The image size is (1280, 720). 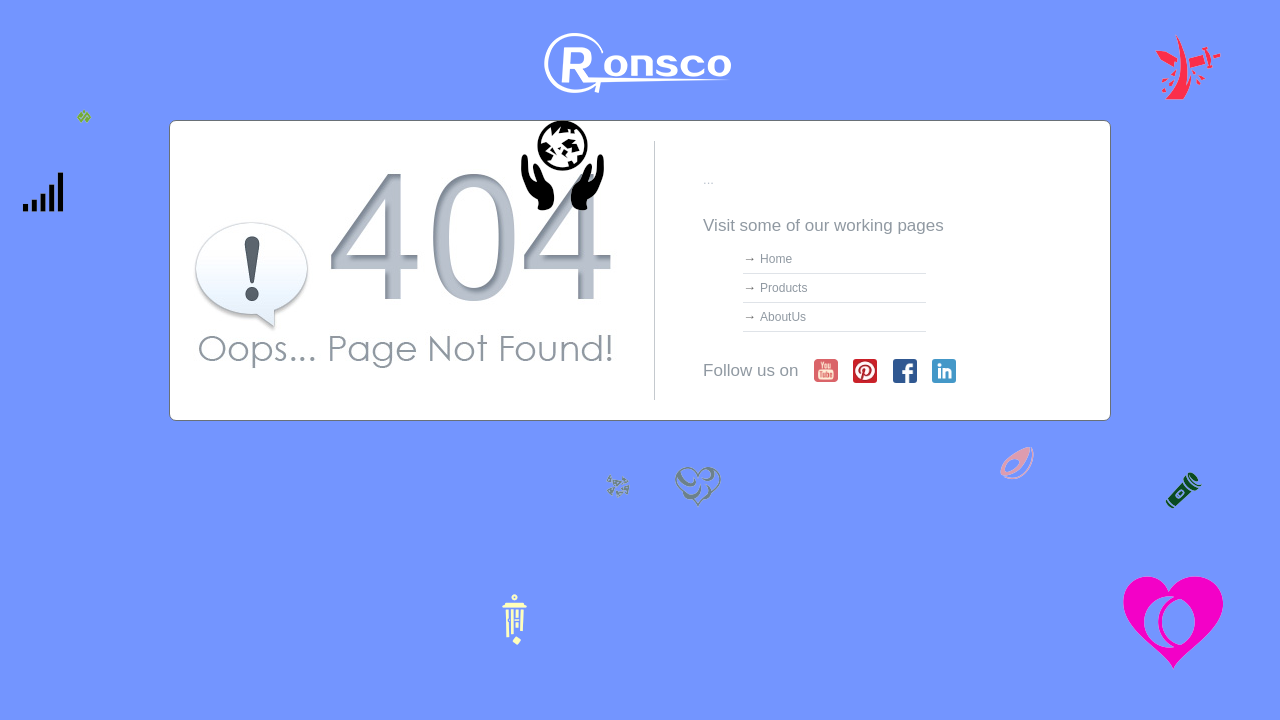 What do you see at coordinates (1017, 463) in the screenshot?
I see `select avocado ingredient or topping` at bounding box center [1017, 463].